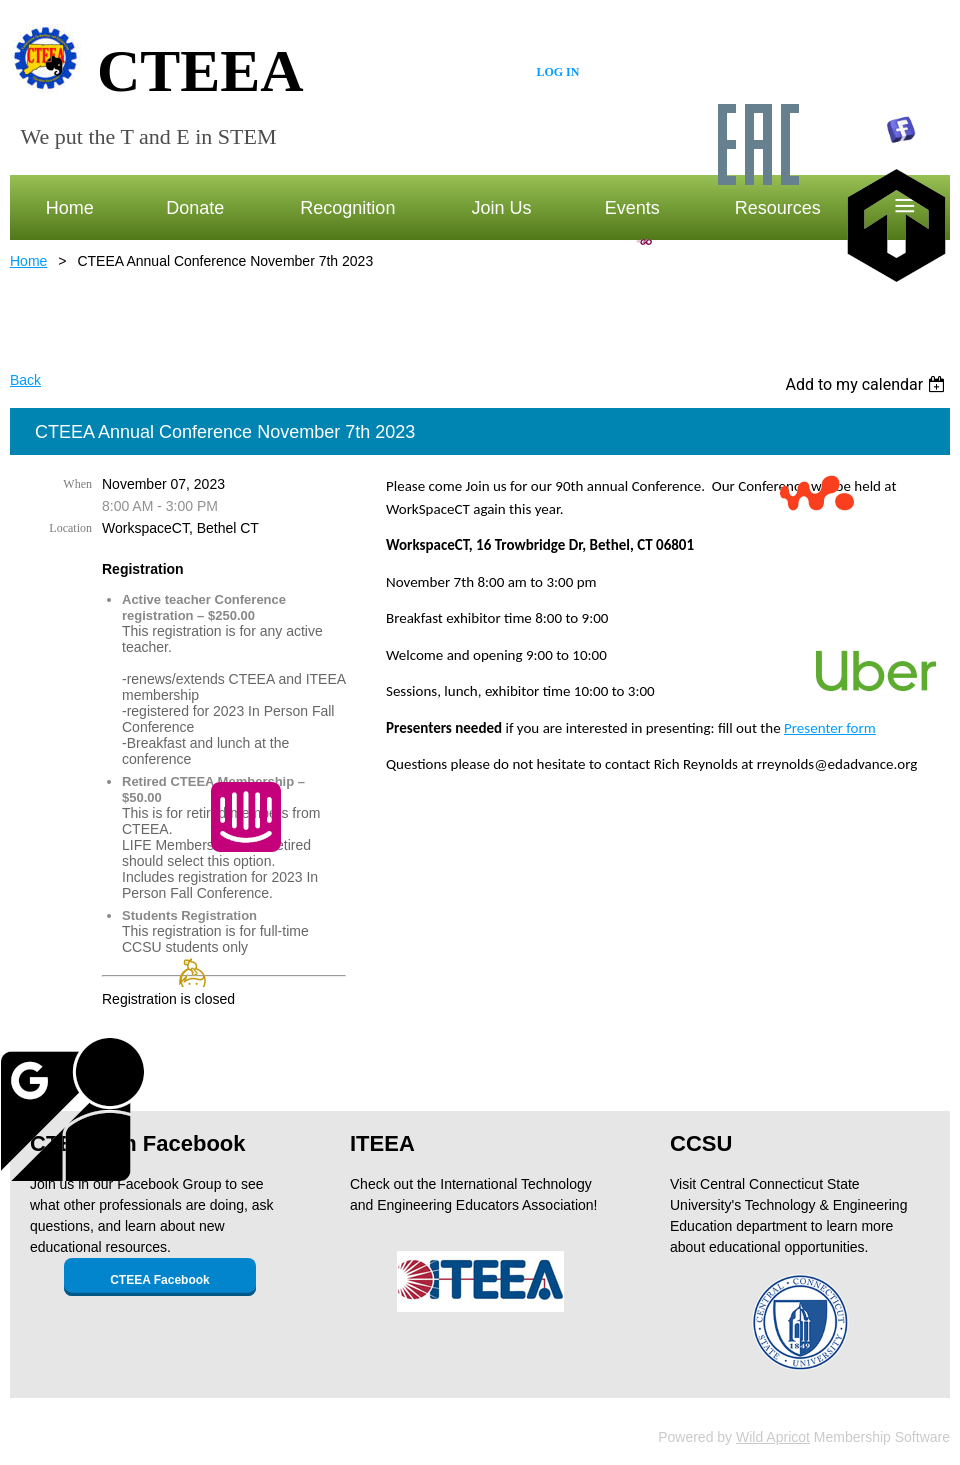 The height and width of the screenshot is (1465, 960). Describe the element at coordinates (72, 1109) in the screenshot. I see `open google street view` at that location.